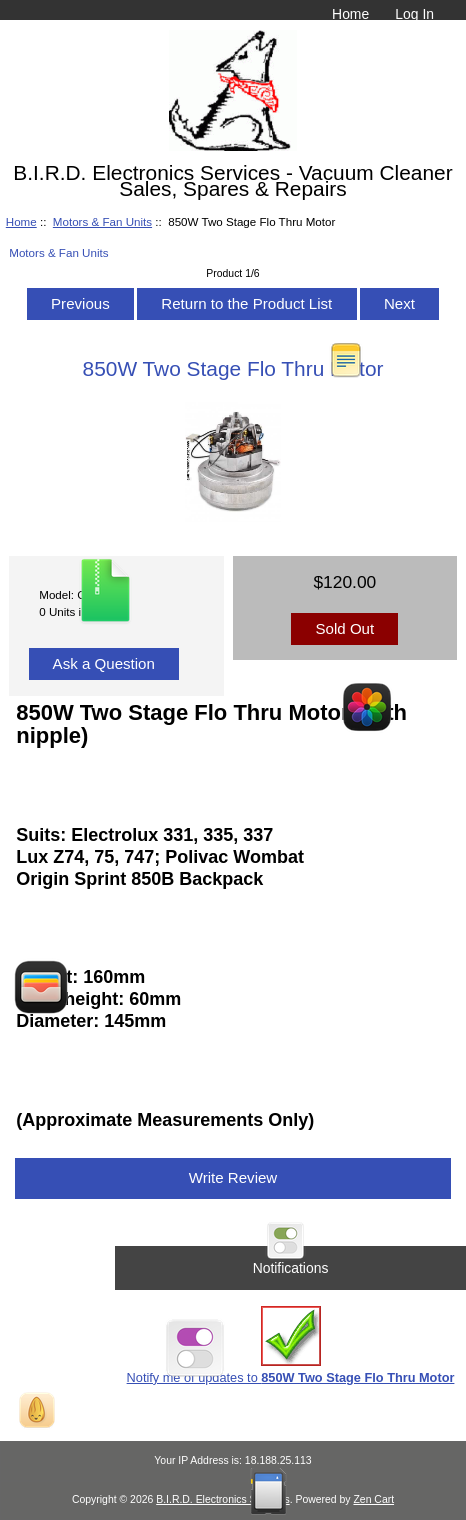  I want to click on open the photos app, so click(367, 707).